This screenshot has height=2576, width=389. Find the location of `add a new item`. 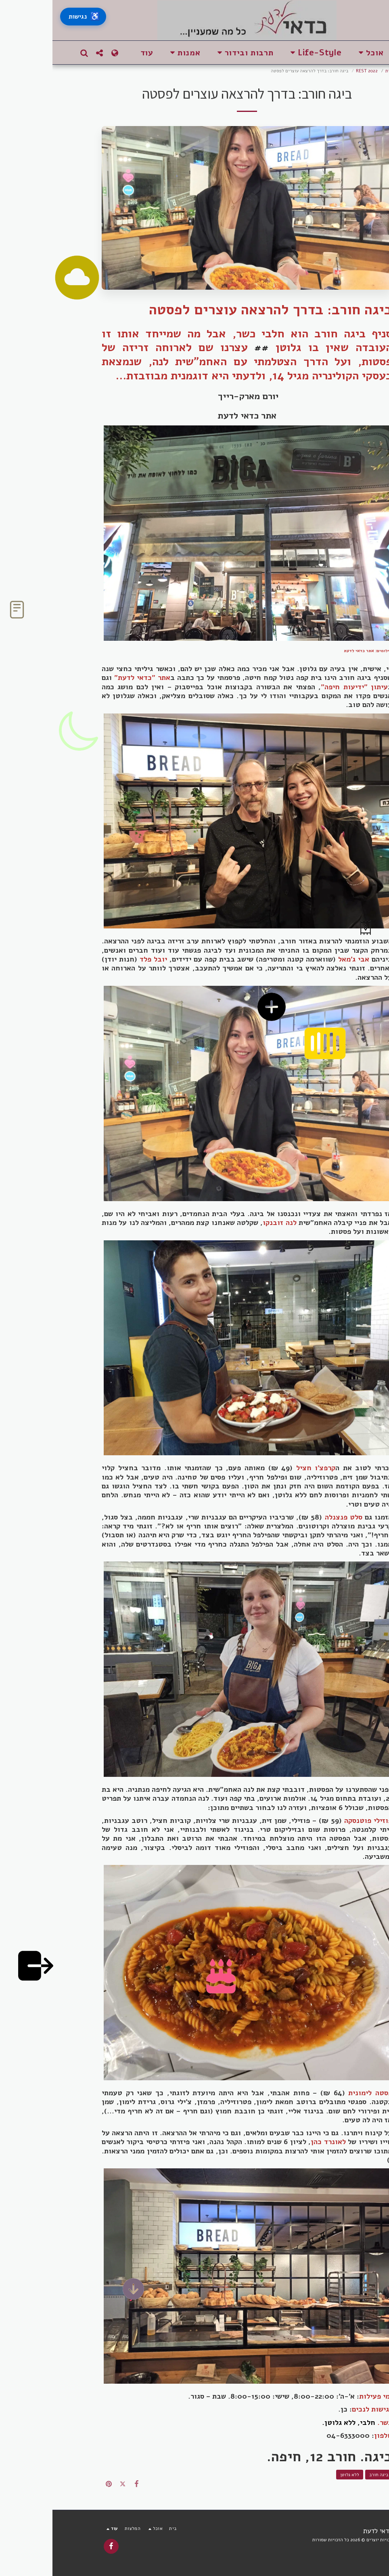

add a new item is located at coordinates (272, 1007).